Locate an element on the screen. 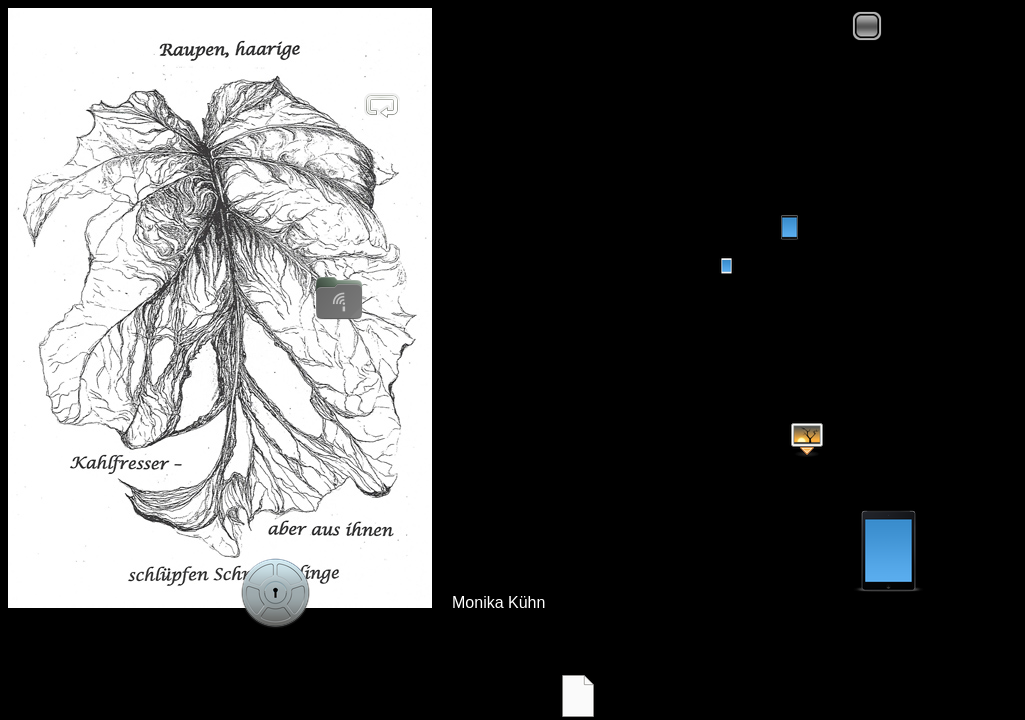 This screenshot has height=720, width=1025. a generic file or document is located at coordinates (578, 696).